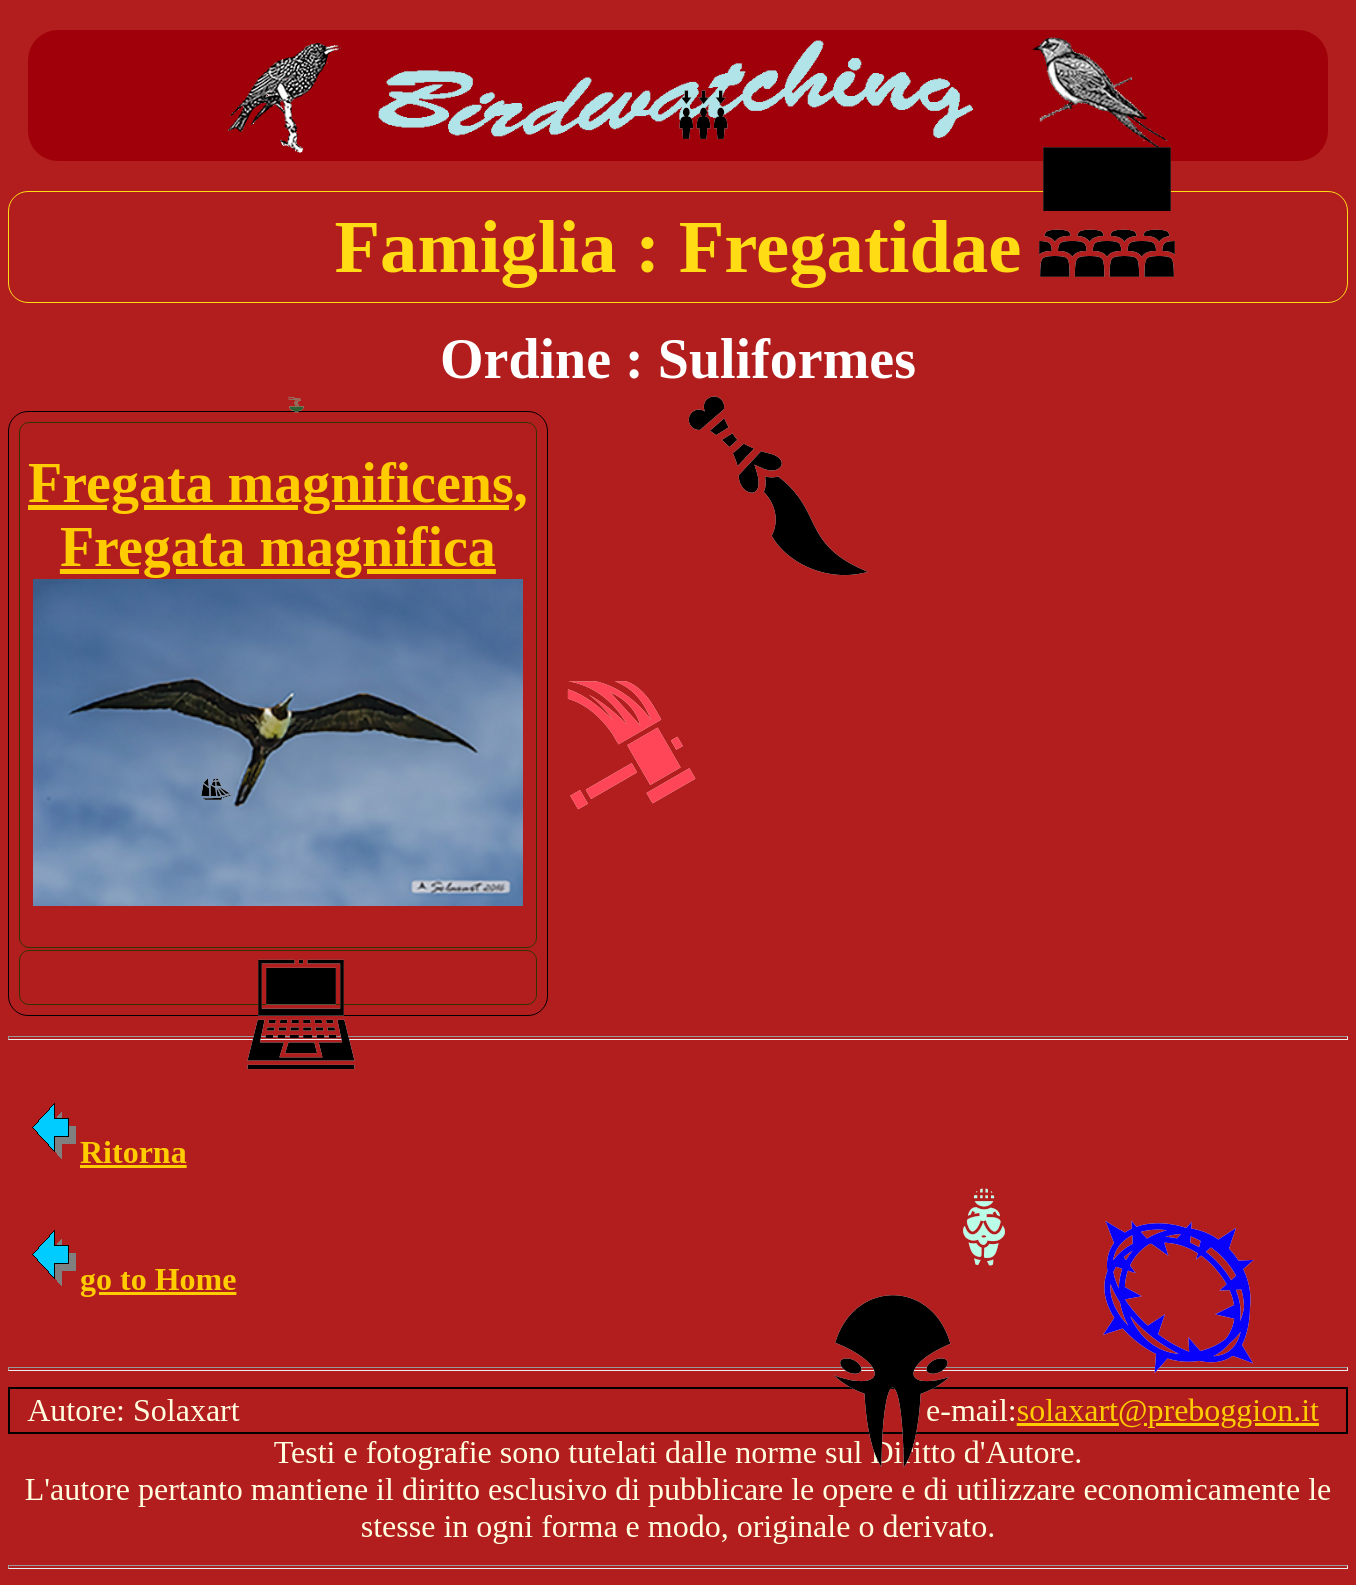 Image resolution: width=1356 pixels, height=1585 pixels. Describe the element at coordinates (216, 789) in the screenshot. I see `navigate to sailing or boating features` at that location.